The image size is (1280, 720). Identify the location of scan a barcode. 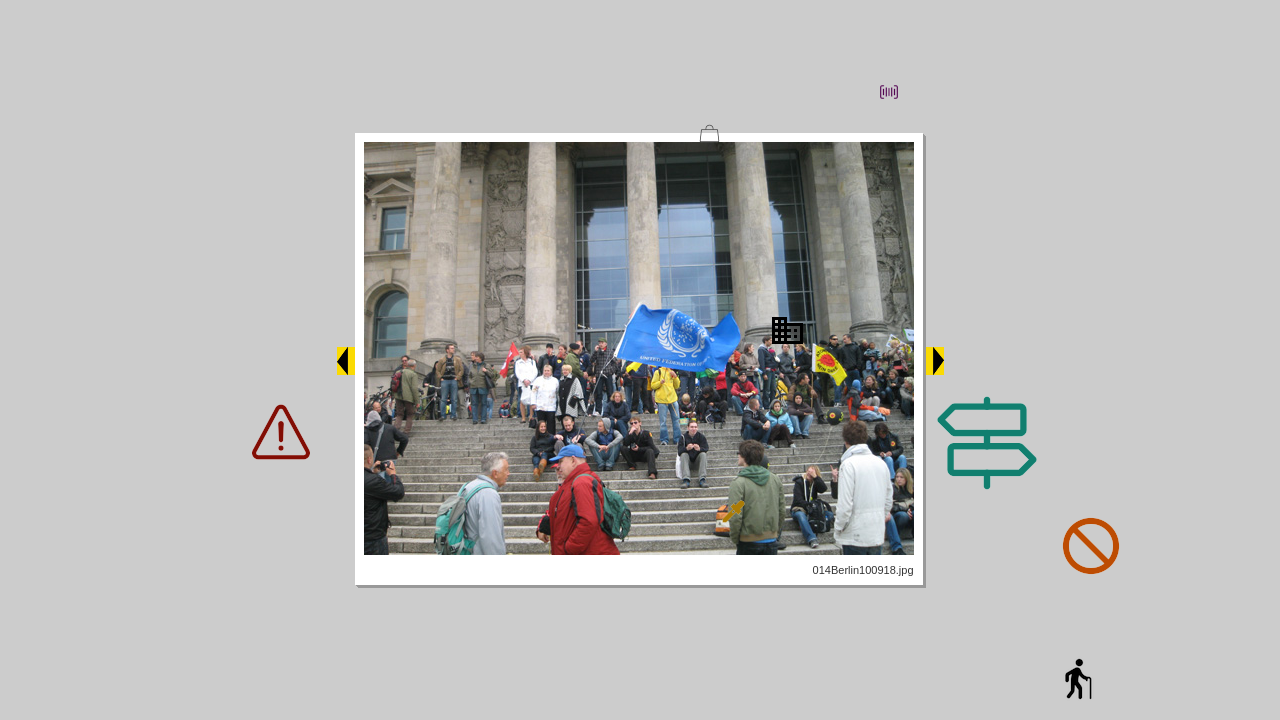
(889, 92).